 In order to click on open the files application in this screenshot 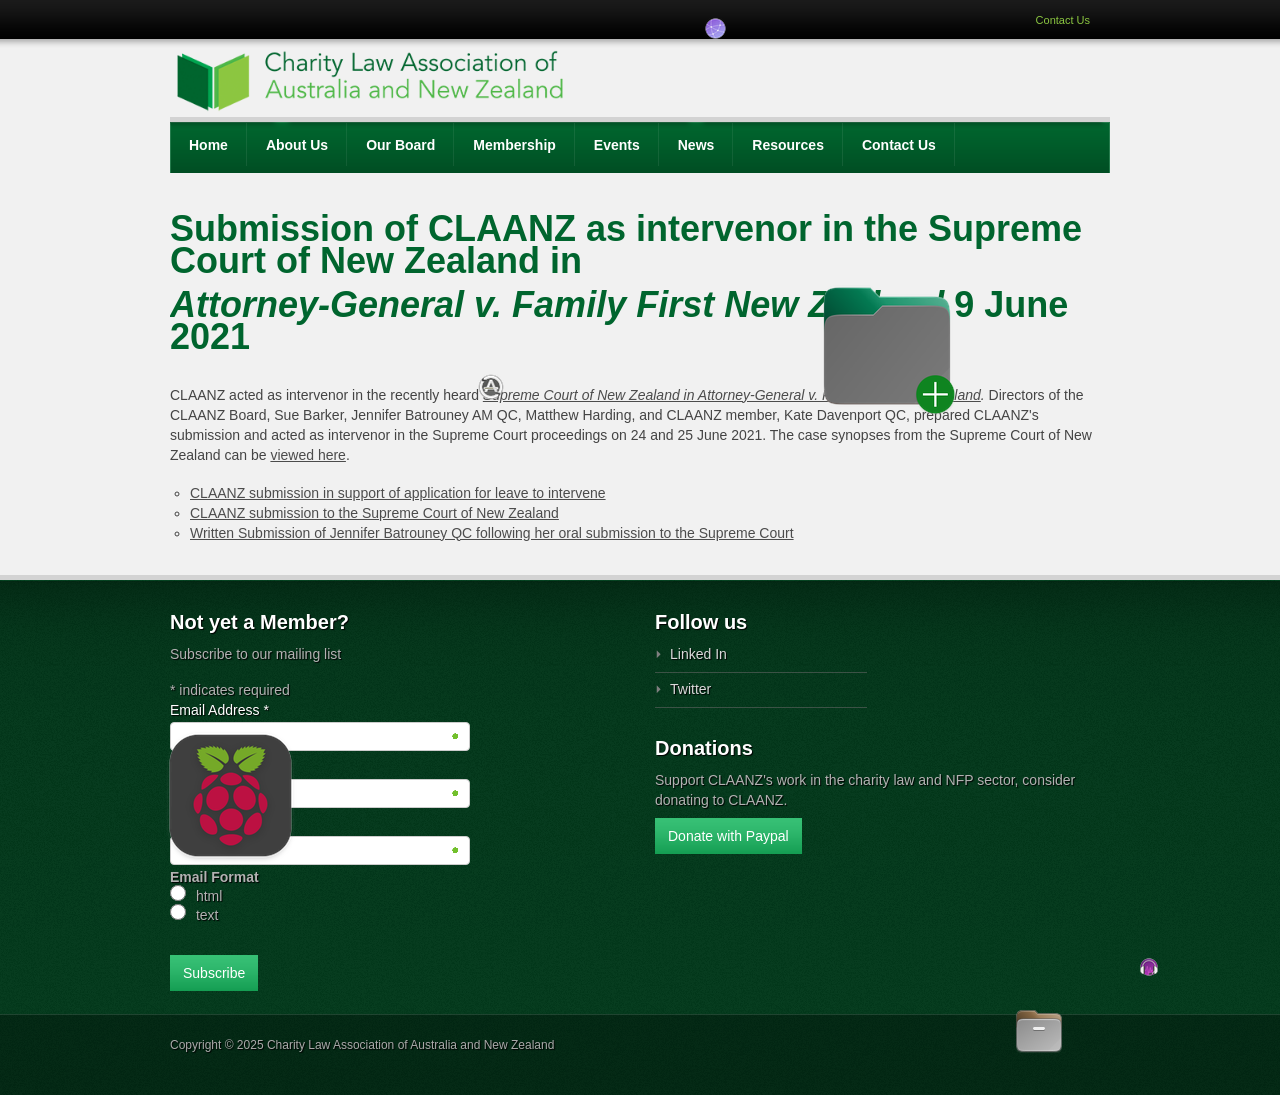, I will do `click(1039, 1031)`.